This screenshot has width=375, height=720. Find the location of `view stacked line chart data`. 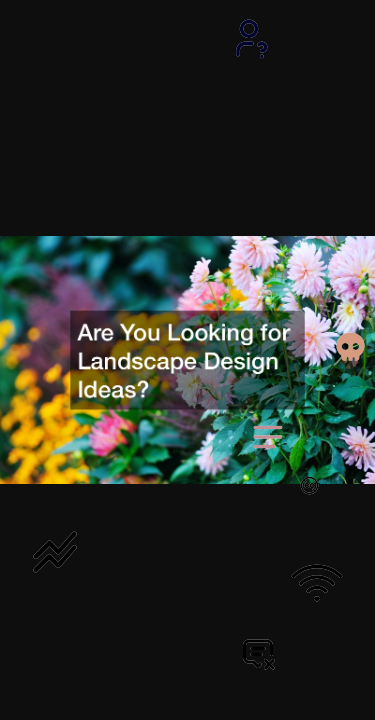

view stacked line chart data is located at coordinates (55, 552).